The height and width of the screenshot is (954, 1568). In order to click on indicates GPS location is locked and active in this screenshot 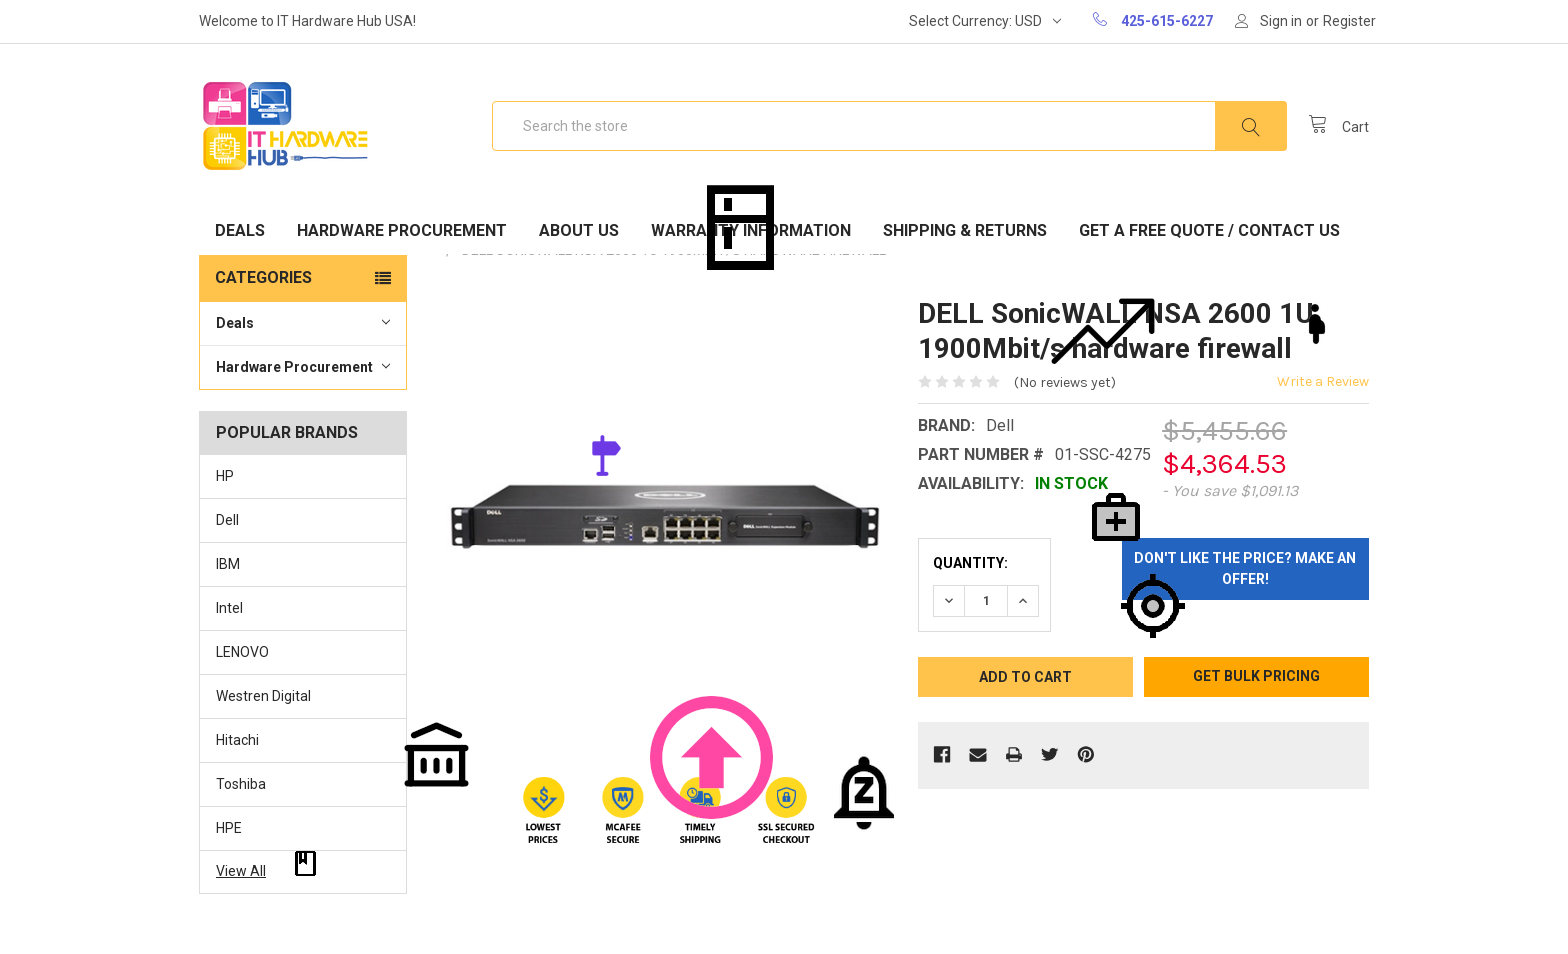, I will do `click(1153, 606)`.